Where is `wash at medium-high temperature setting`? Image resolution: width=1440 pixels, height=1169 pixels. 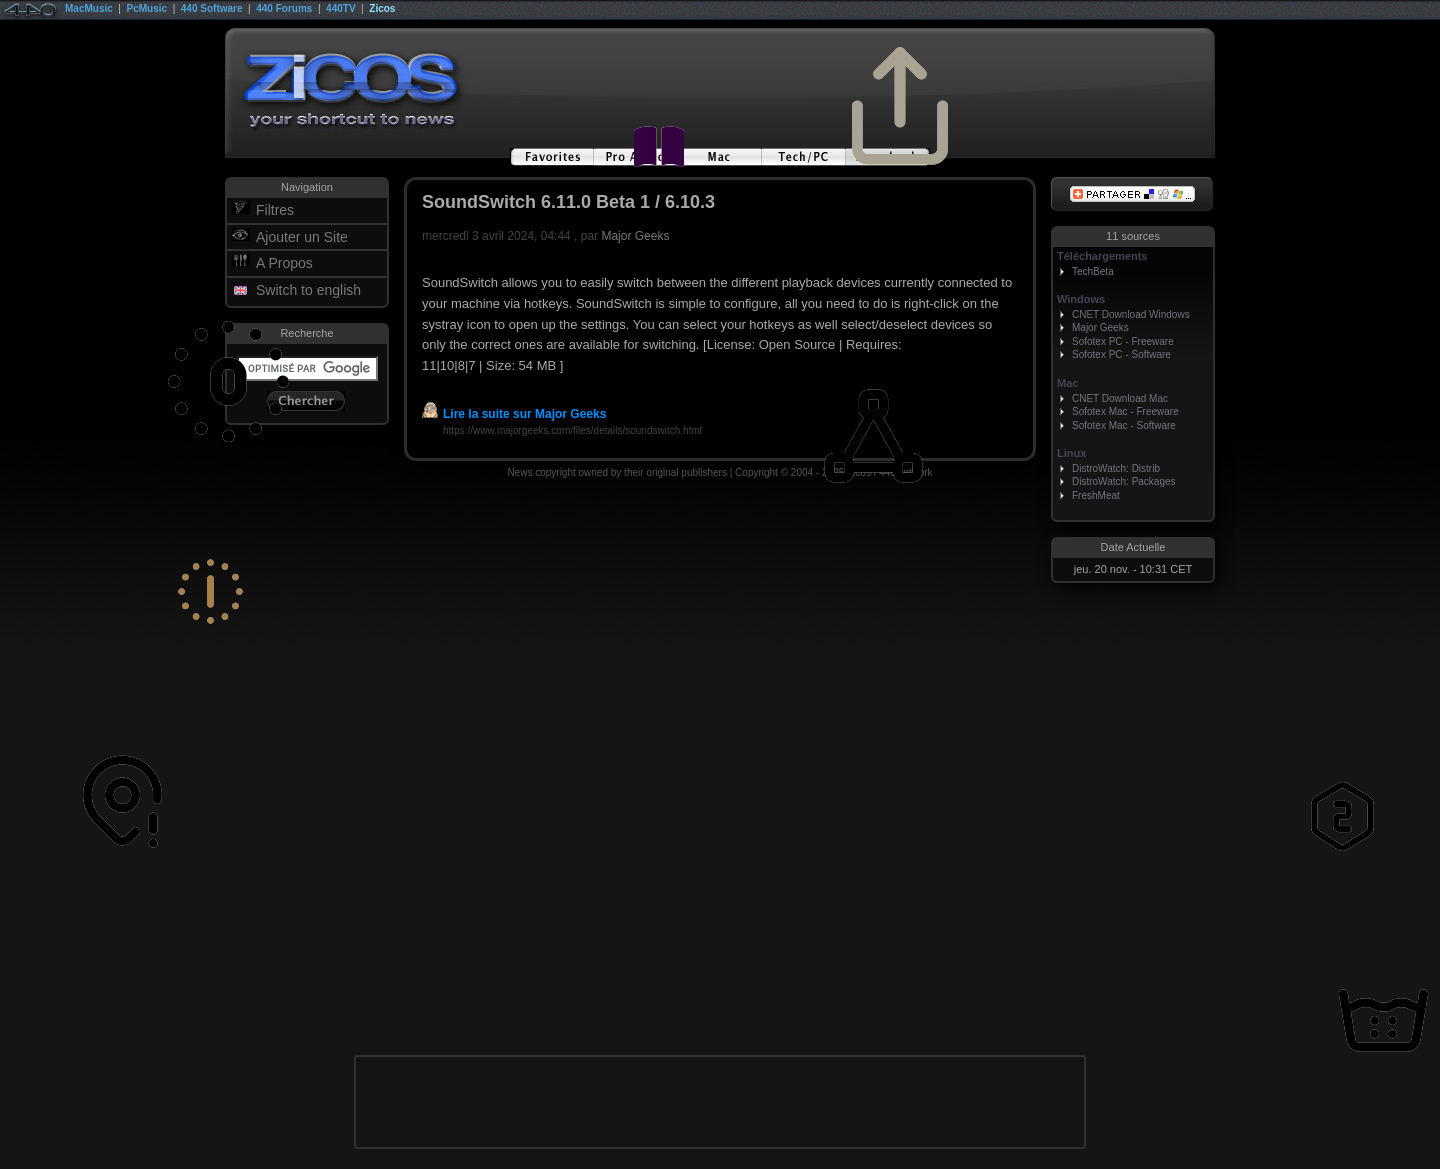
wash at medium-high temperature setting is located at coordinates (1383, 1020).